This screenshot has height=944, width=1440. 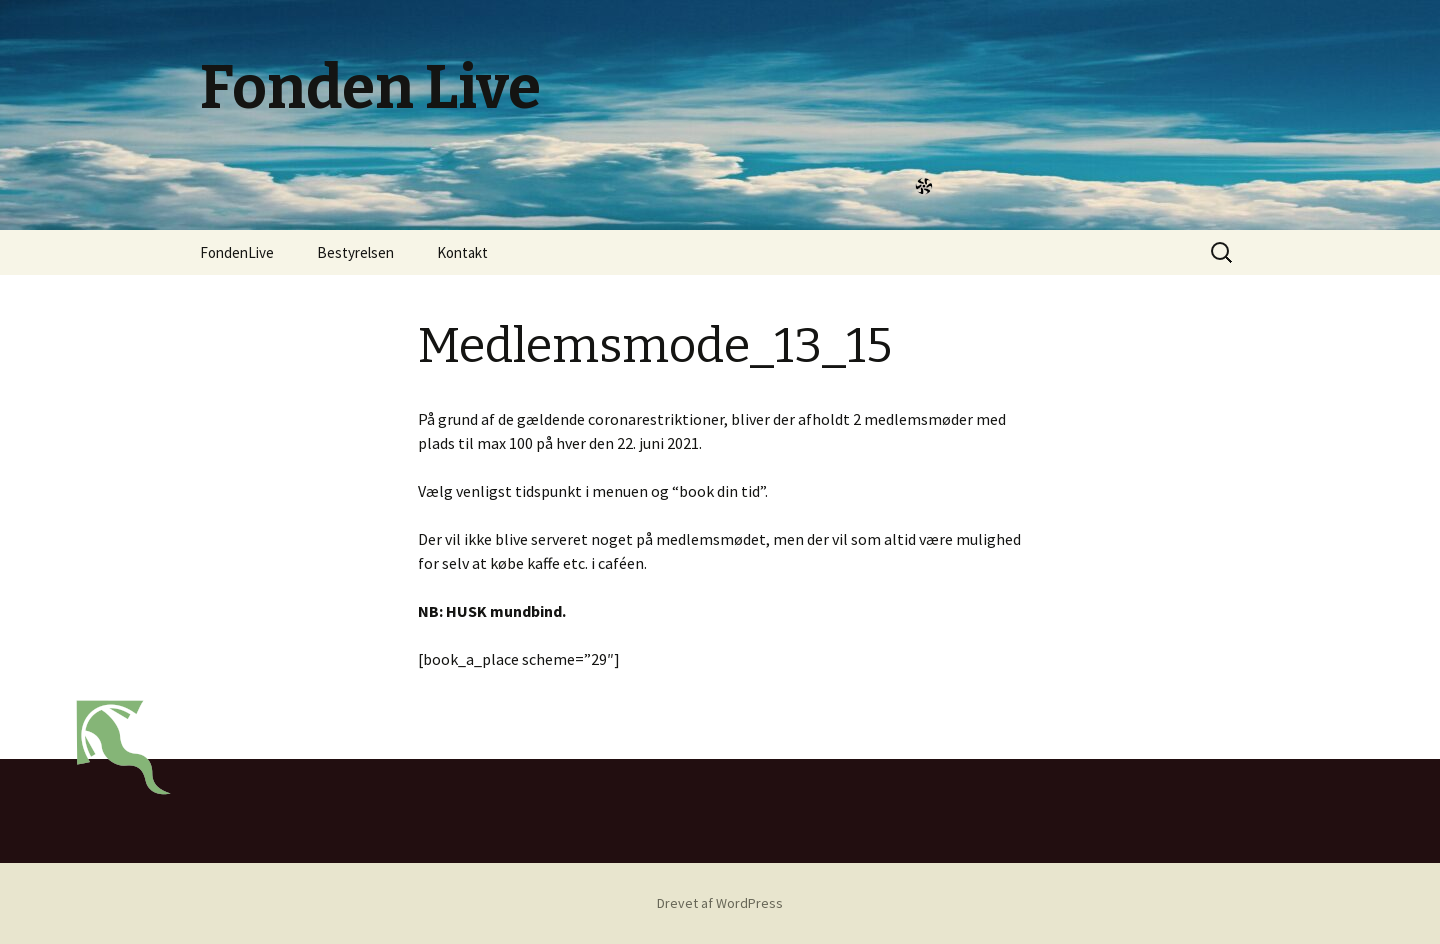 I want to click on reptile or lizard-themed game element, so click(x=123, y=746).